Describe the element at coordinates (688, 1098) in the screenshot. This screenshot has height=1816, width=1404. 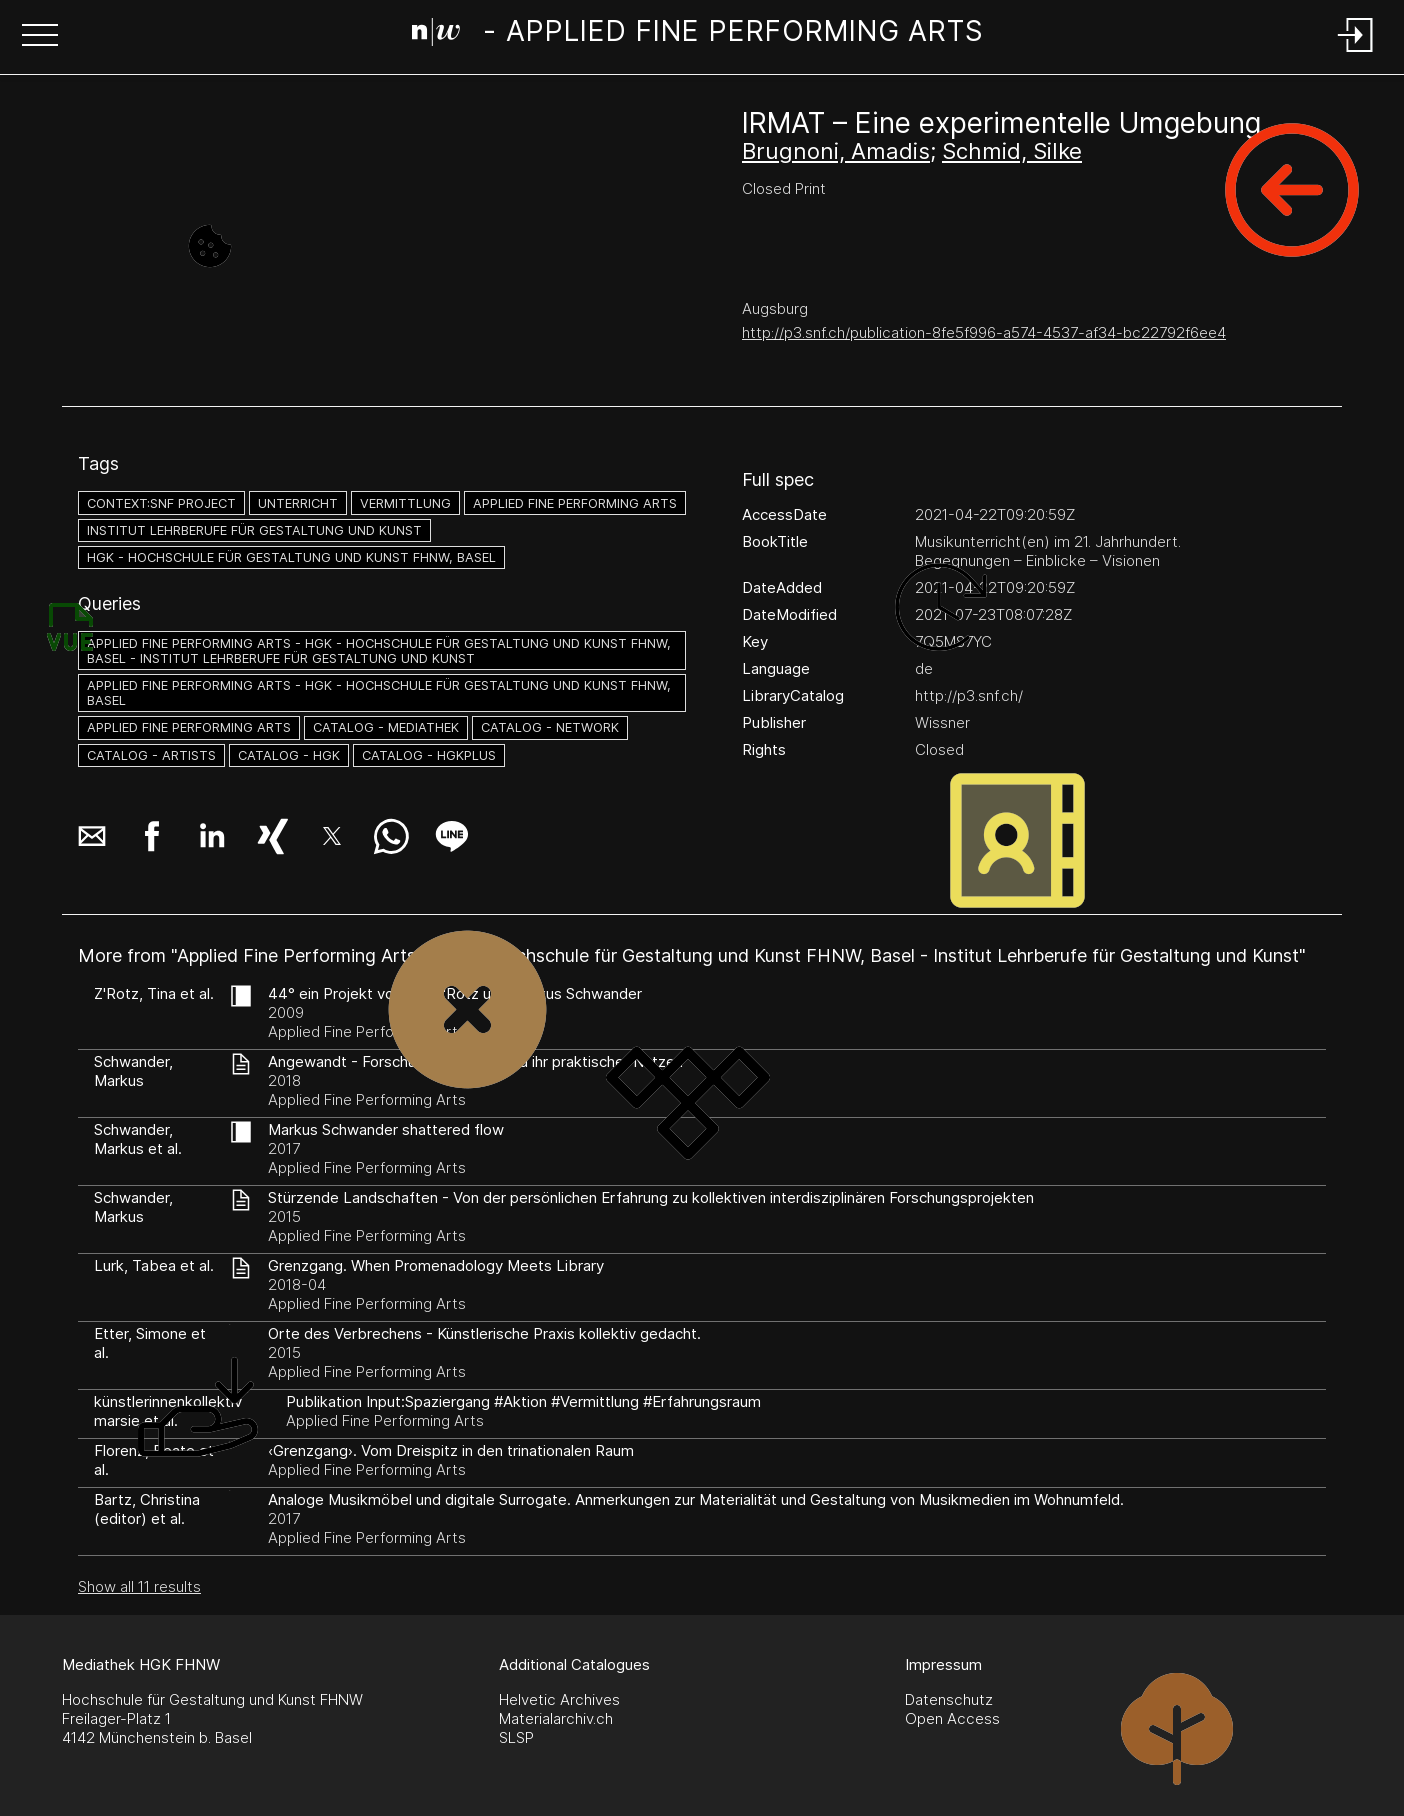
I see `open tidal music streaming app` at that location.